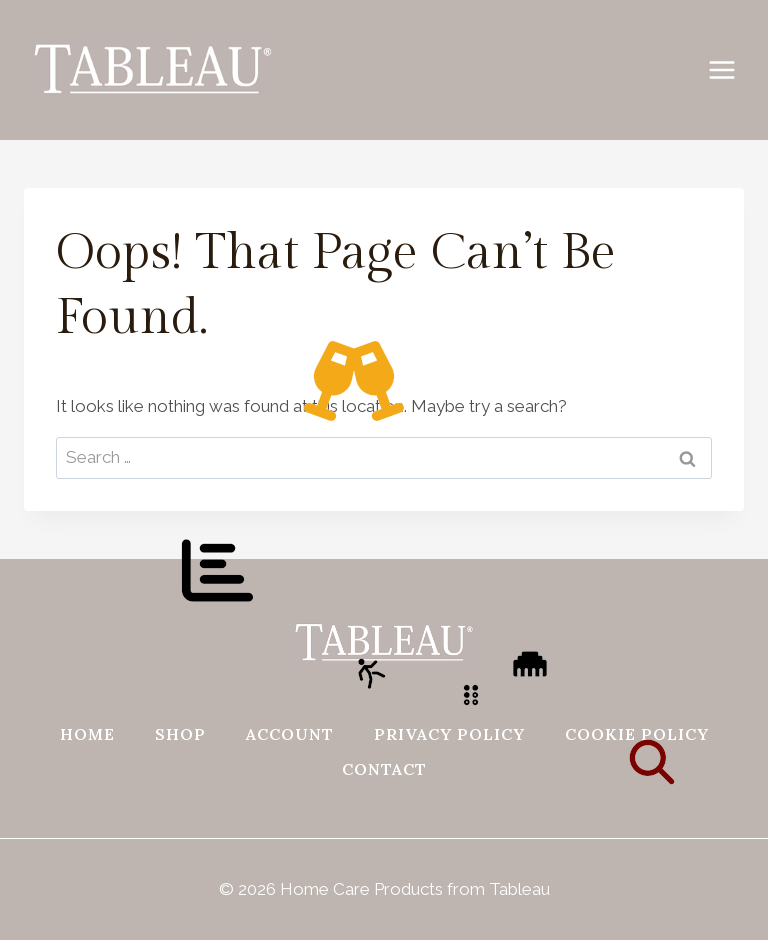  Describe the element at coordinates (530, 664) in the screenshot. I see `ethernet or wired network connection` at that location.